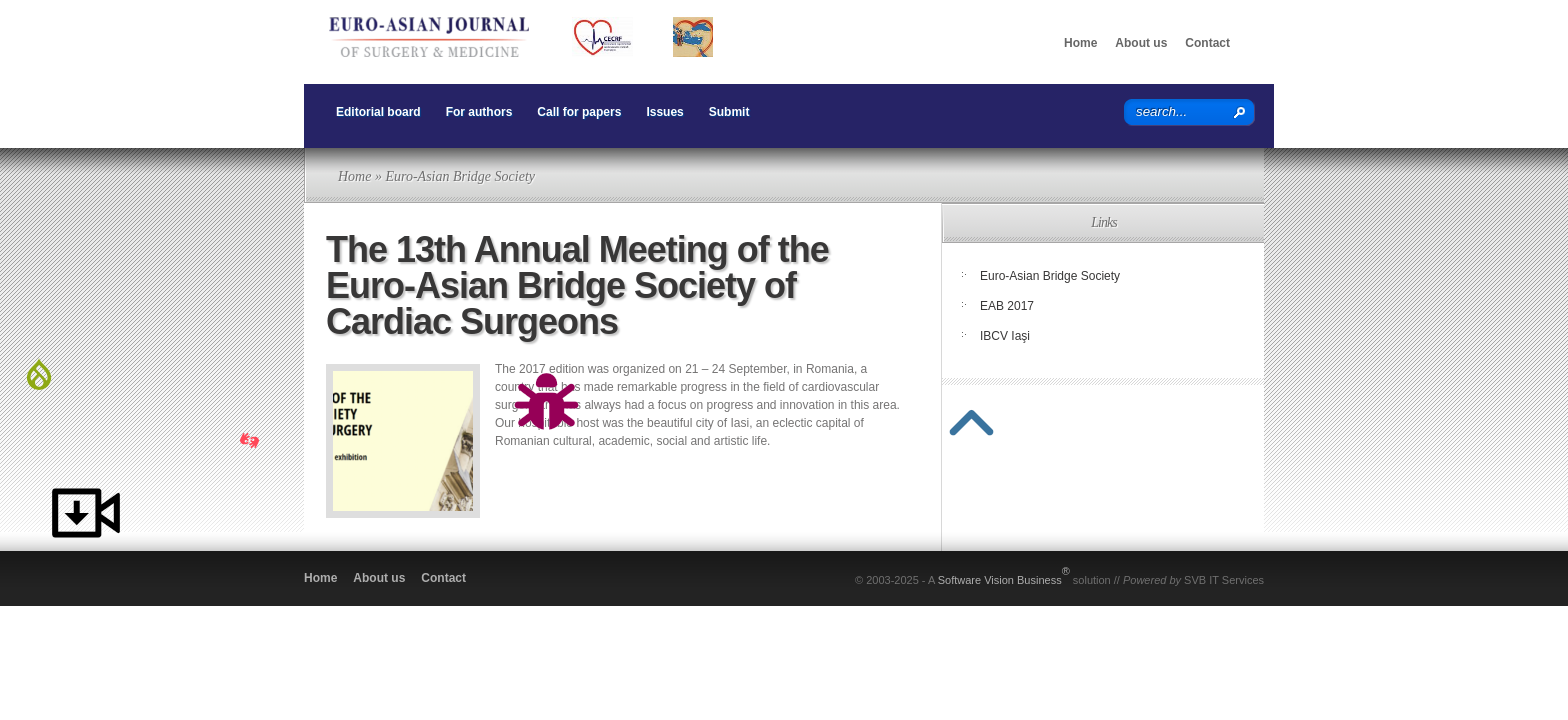  What do you see at coordinates (971, 424) in the screenshot?
I see `collapse an expanded section` at bounding box center [971, 424].